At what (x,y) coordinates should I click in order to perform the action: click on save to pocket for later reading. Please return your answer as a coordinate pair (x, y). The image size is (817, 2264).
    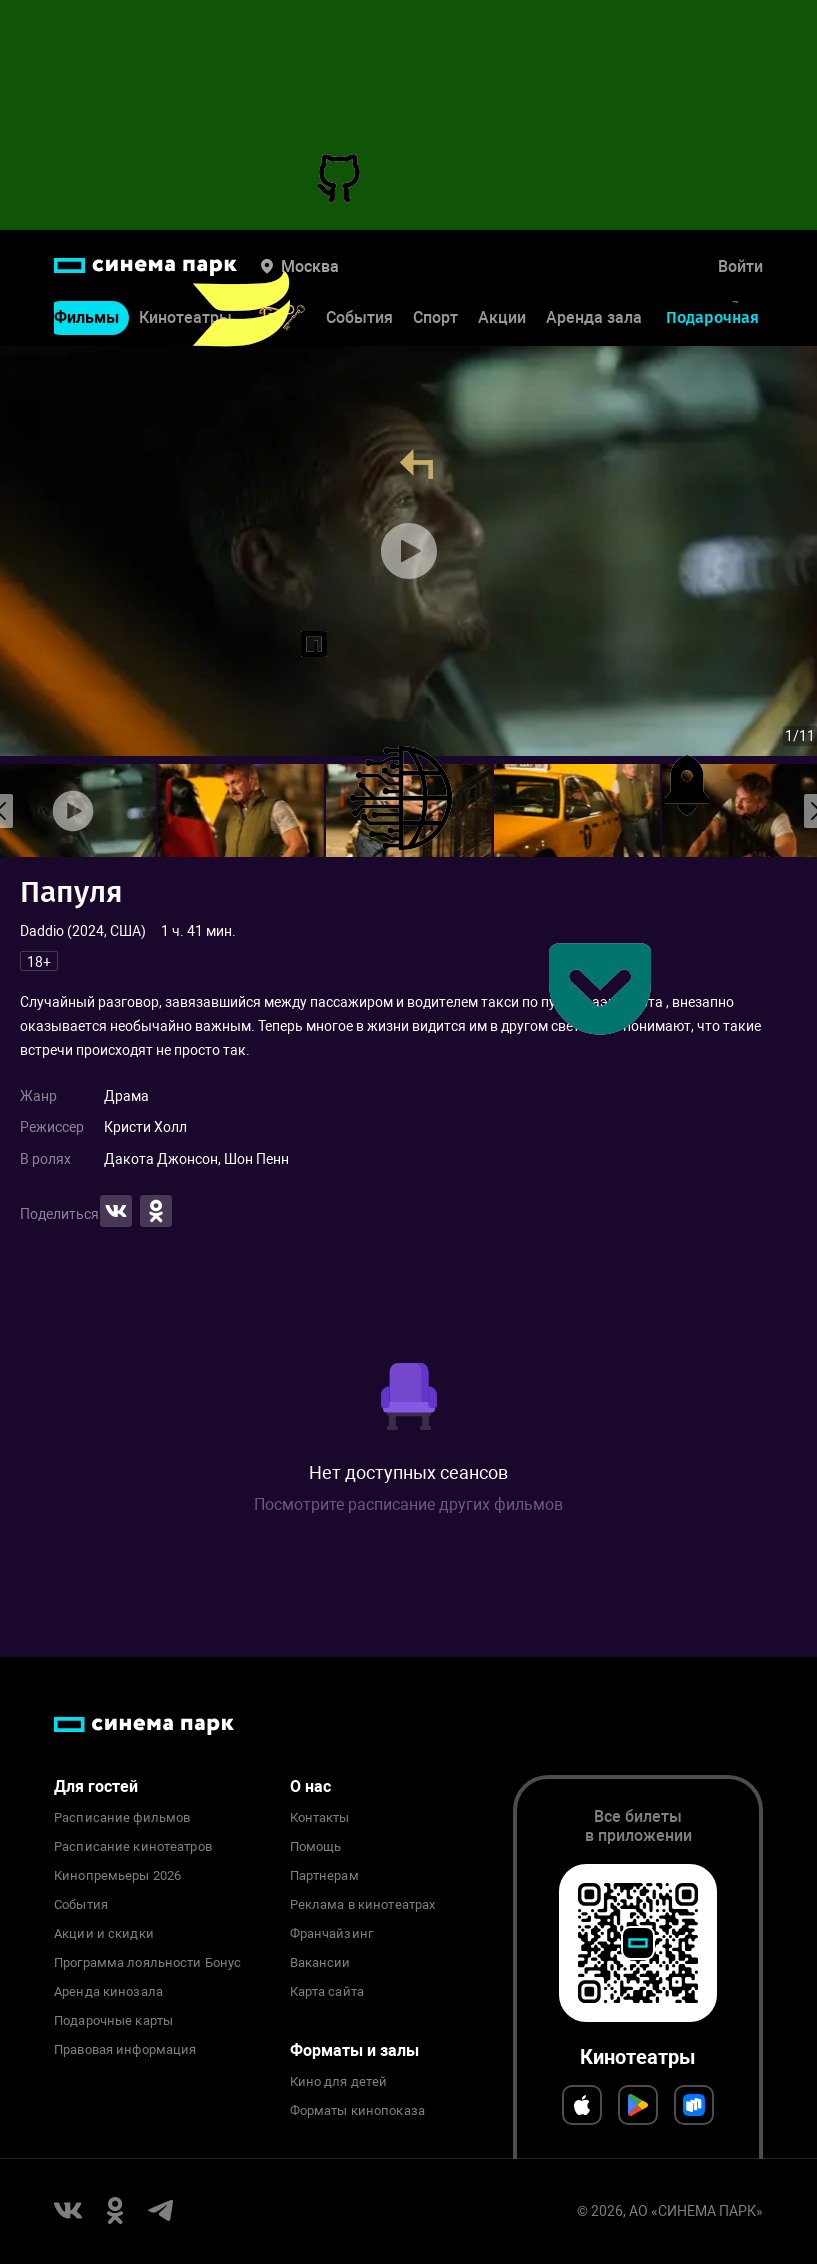
    Looking at the image, I should click on (600, 989).